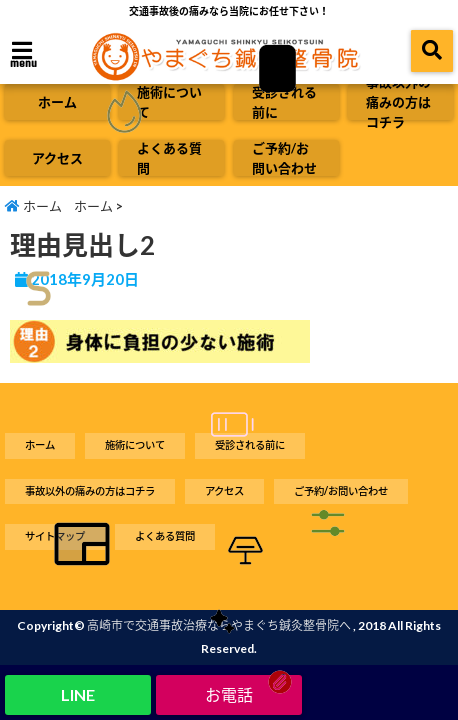  Describe the element at coordinates (222, 621) in the screenshot. I see `indicates AI-generated or enhanced content` at that location.